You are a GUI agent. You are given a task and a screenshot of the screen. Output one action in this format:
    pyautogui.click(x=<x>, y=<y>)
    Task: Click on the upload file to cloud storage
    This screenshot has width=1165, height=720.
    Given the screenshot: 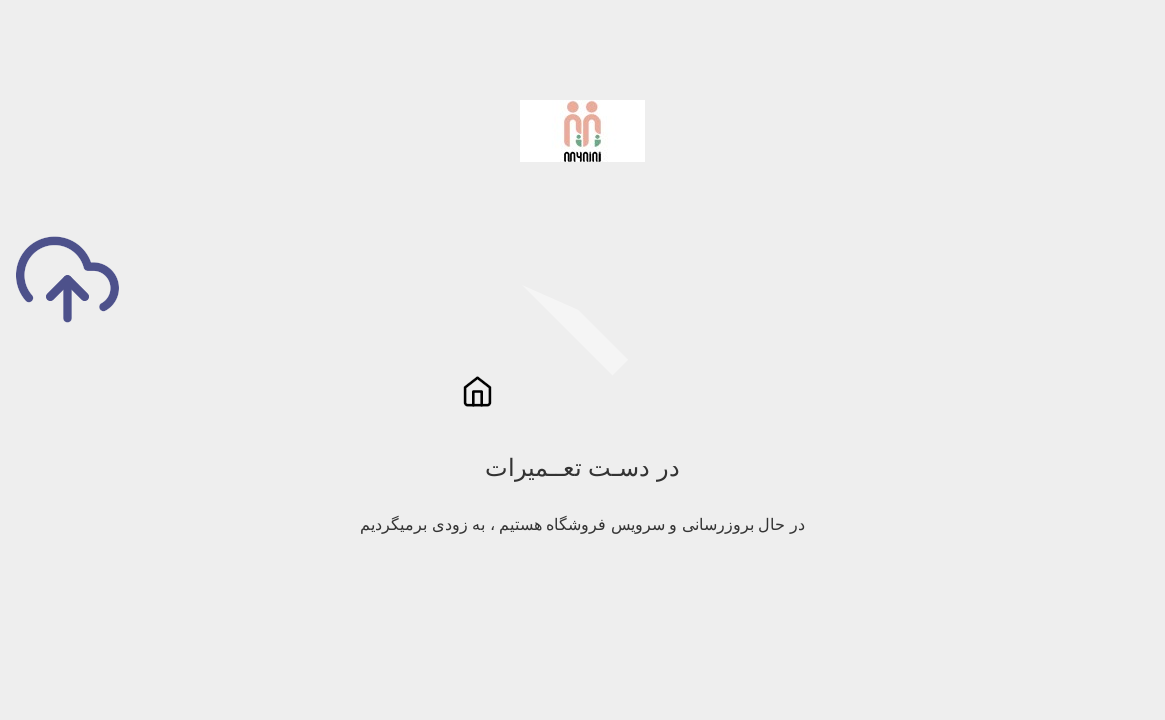 What is the action you would take?
    pyautogui.click(x=67, y=279)
    